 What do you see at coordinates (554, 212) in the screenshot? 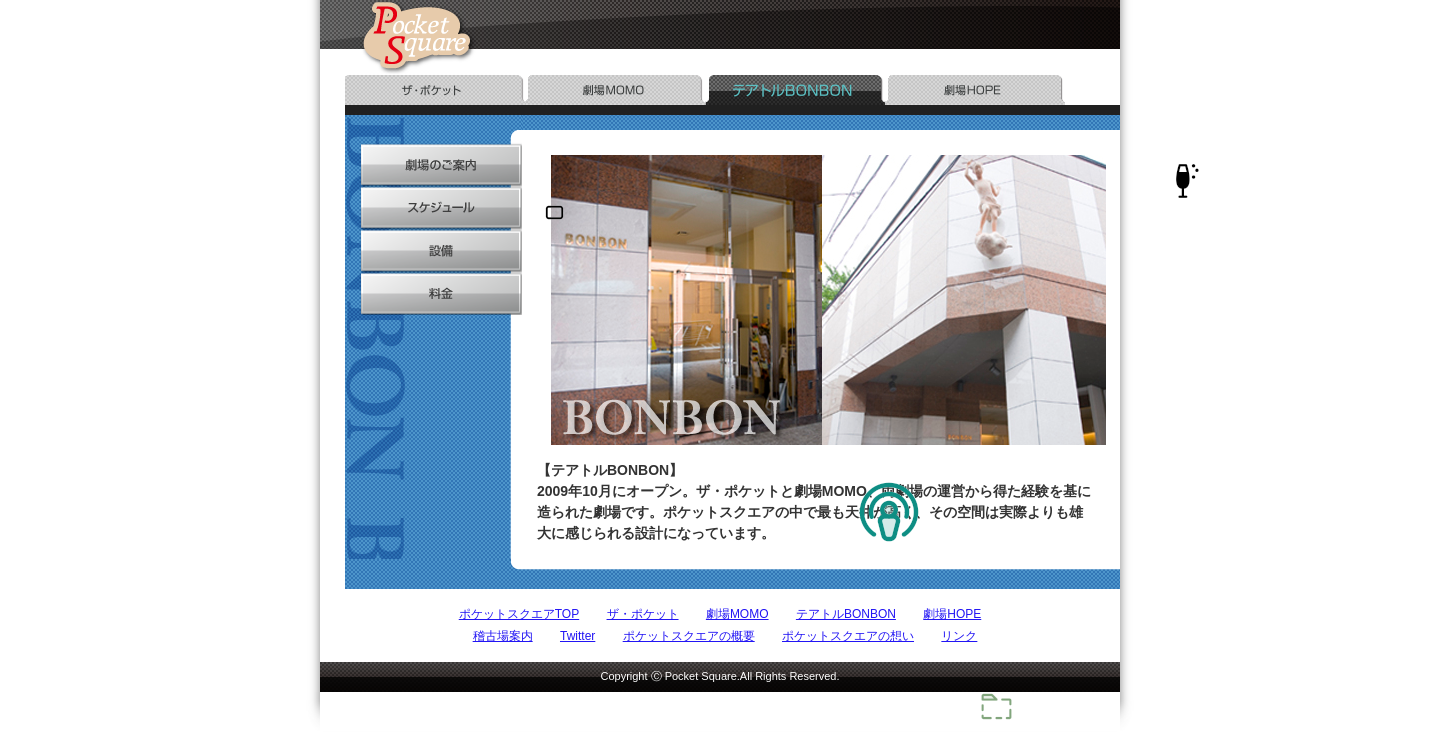
I see `crop image to 7:5 aspect ratio` at bounding box center [554, 212].